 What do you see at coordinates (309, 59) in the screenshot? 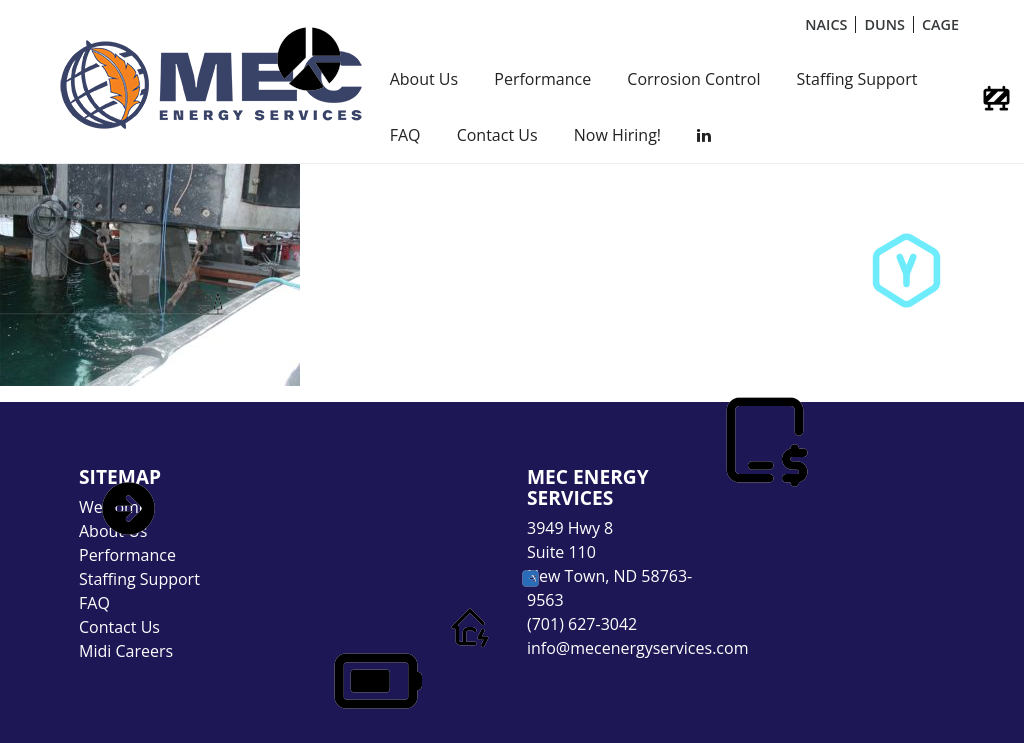
I see `view pie chart analytics` at bounding box center [309, 59].